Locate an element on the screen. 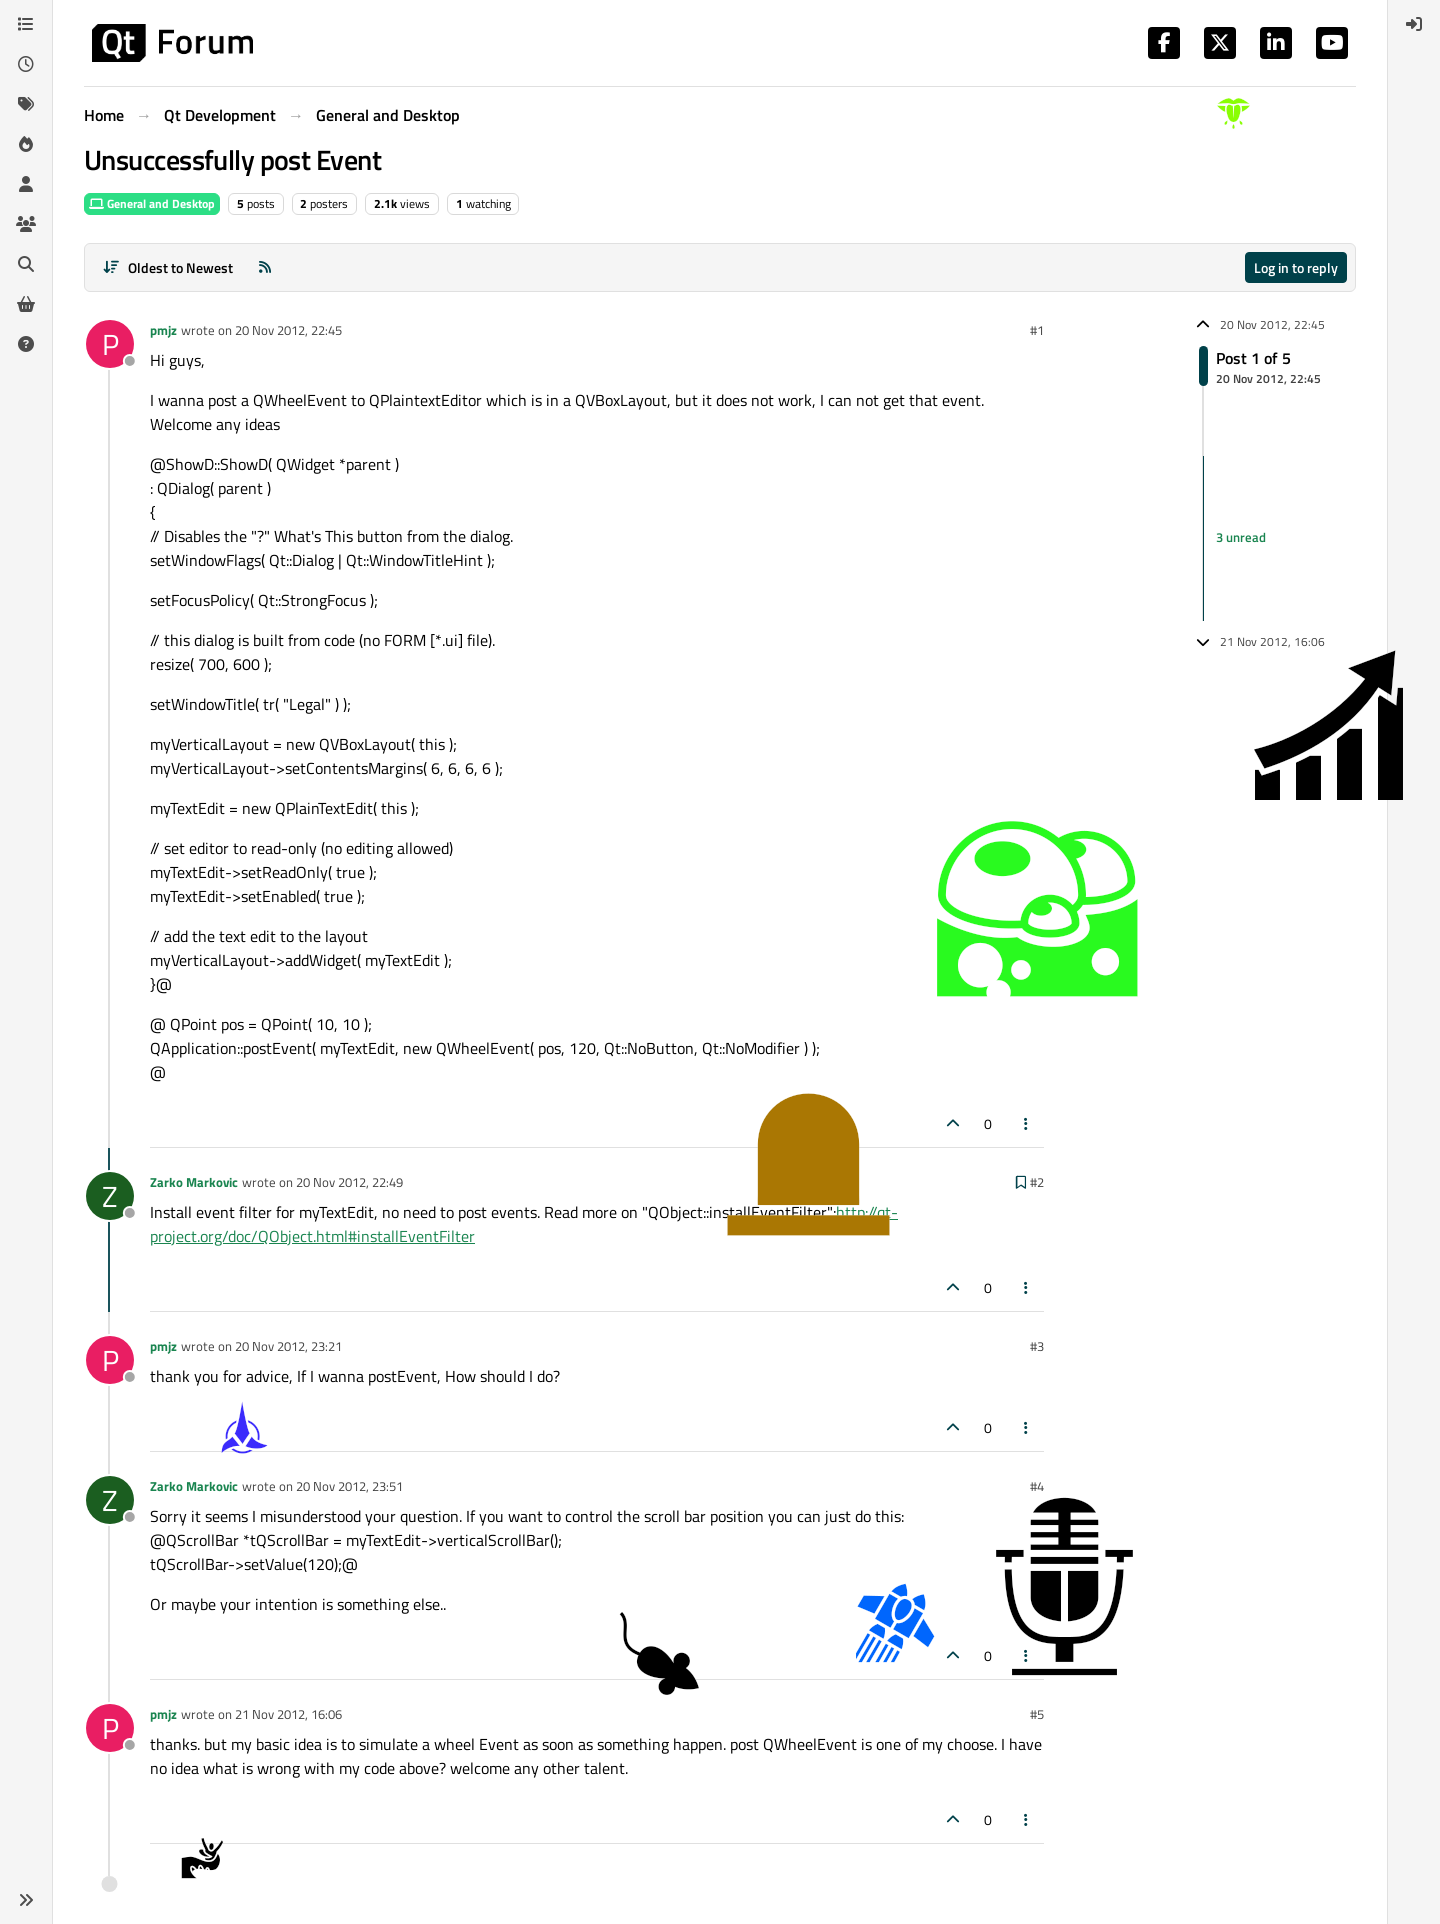 Image resolution: width=1440 pixels, height=1924 pixels. view your progress or level advancement is located at coordinates (1329, 726).